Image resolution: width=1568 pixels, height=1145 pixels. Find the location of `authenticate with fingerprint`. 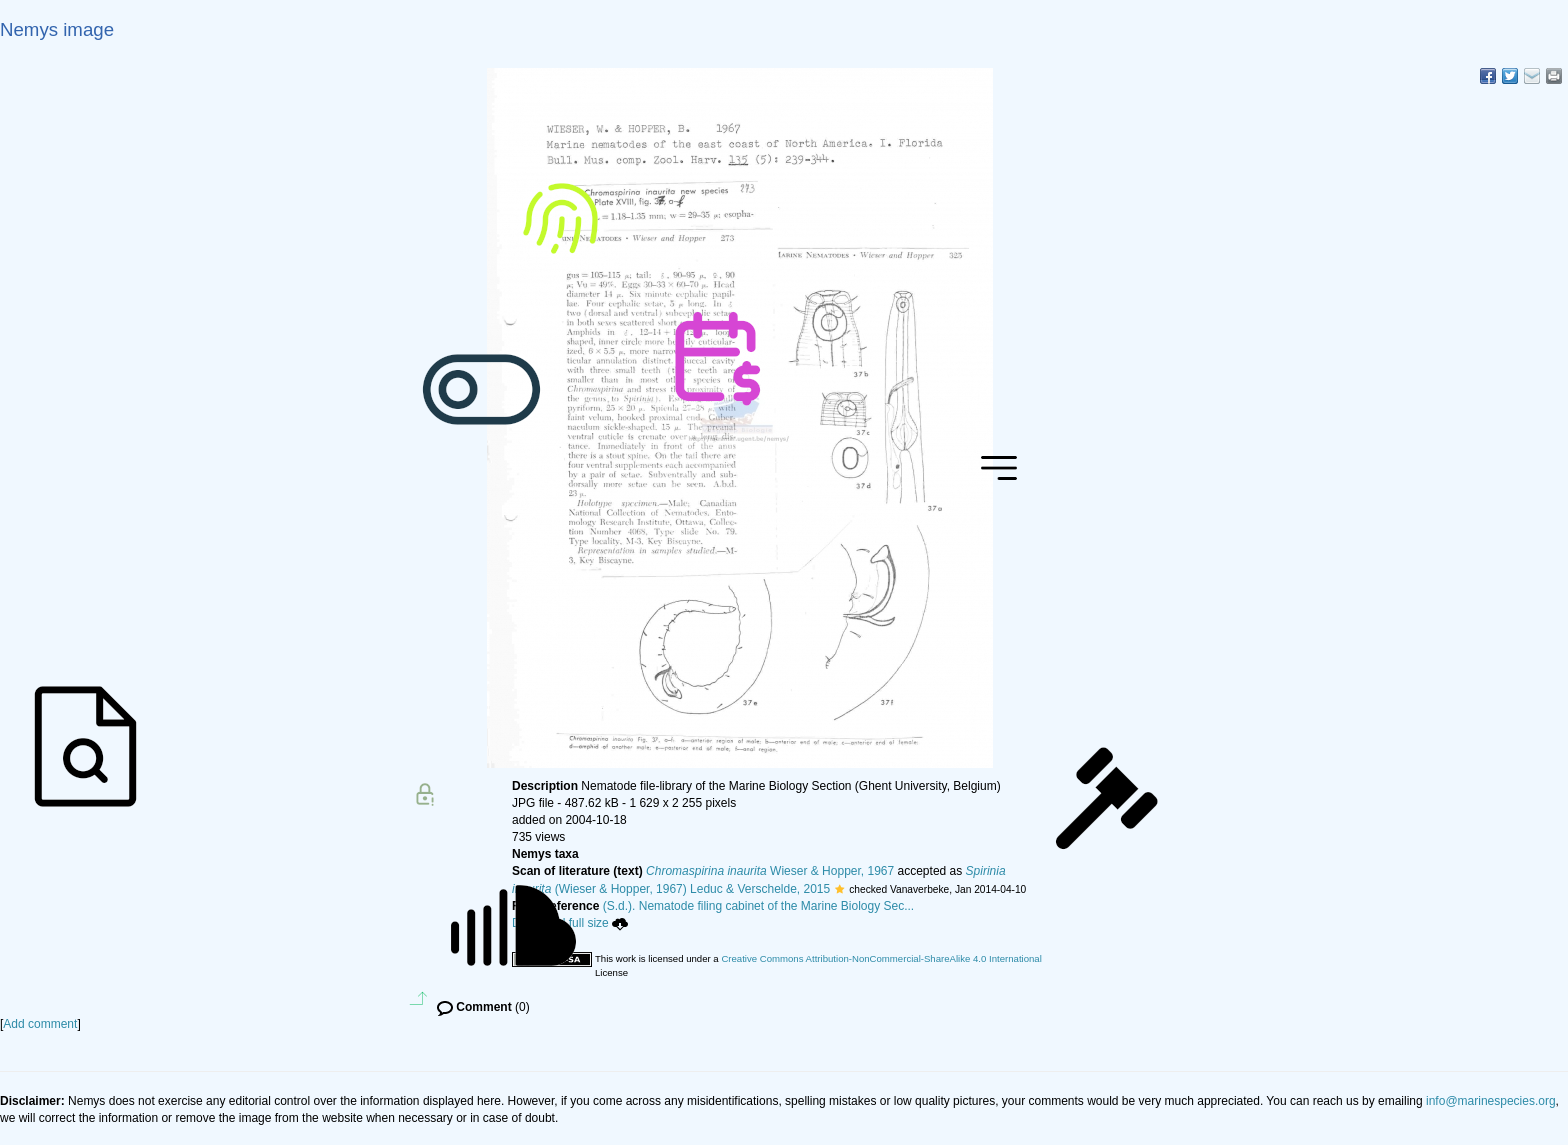

authenticate with fingerprint is located at coordinates (562, 219).